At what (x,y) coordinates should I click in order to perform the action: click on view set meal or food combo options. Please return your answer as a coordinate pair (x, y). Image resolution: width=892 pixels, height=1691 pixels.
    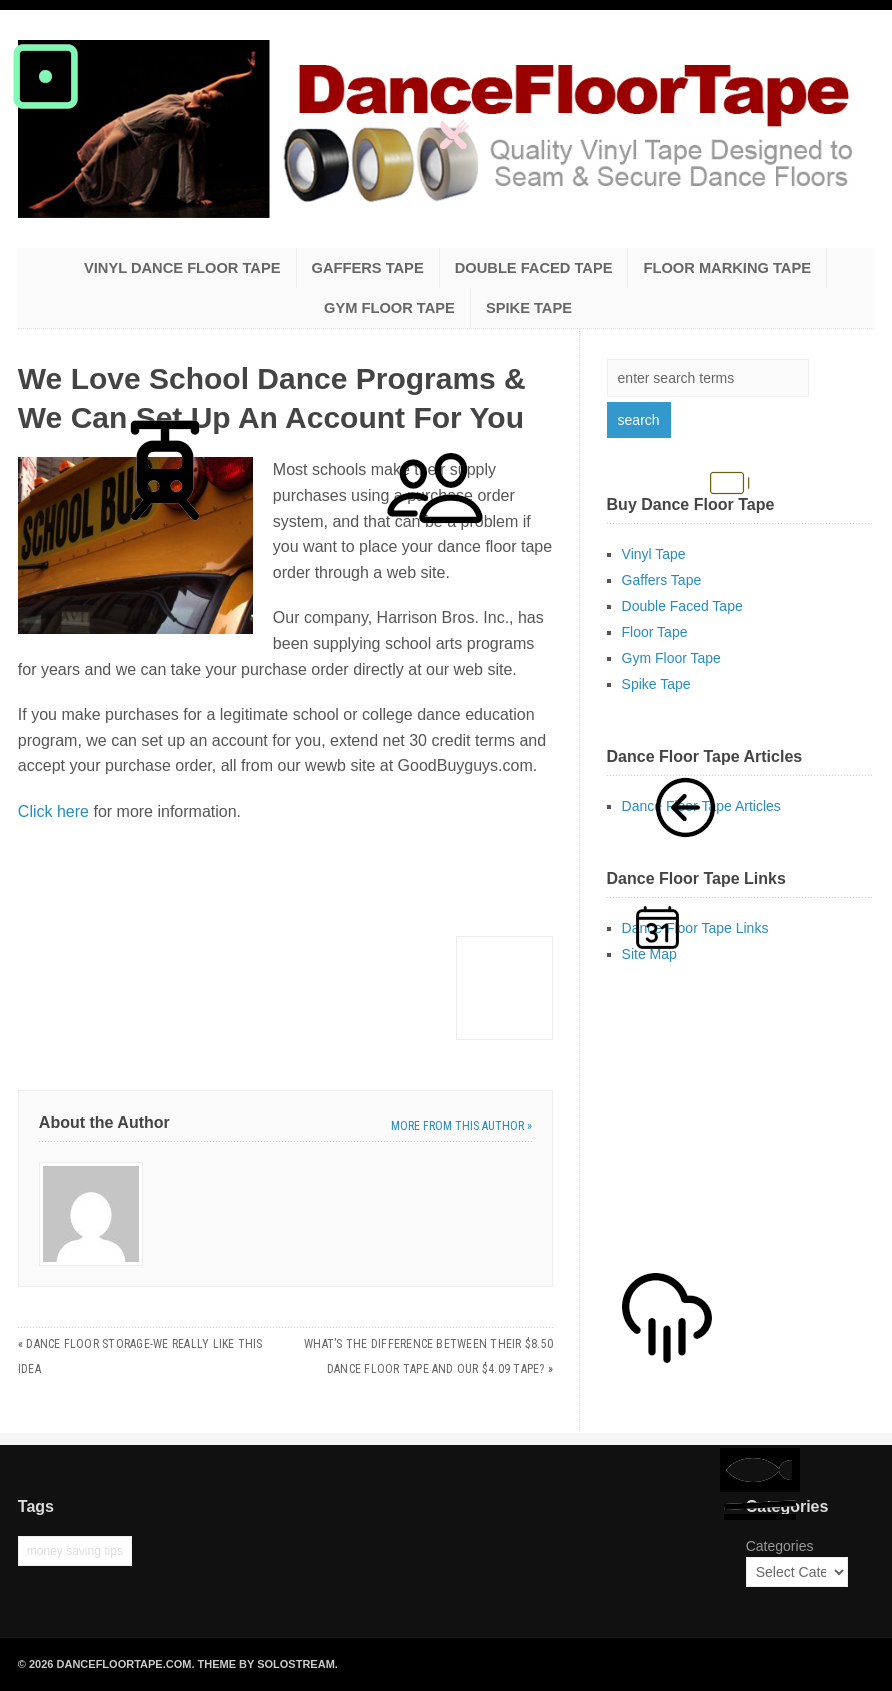
    Looking at the image, I should click on (760, 1484).